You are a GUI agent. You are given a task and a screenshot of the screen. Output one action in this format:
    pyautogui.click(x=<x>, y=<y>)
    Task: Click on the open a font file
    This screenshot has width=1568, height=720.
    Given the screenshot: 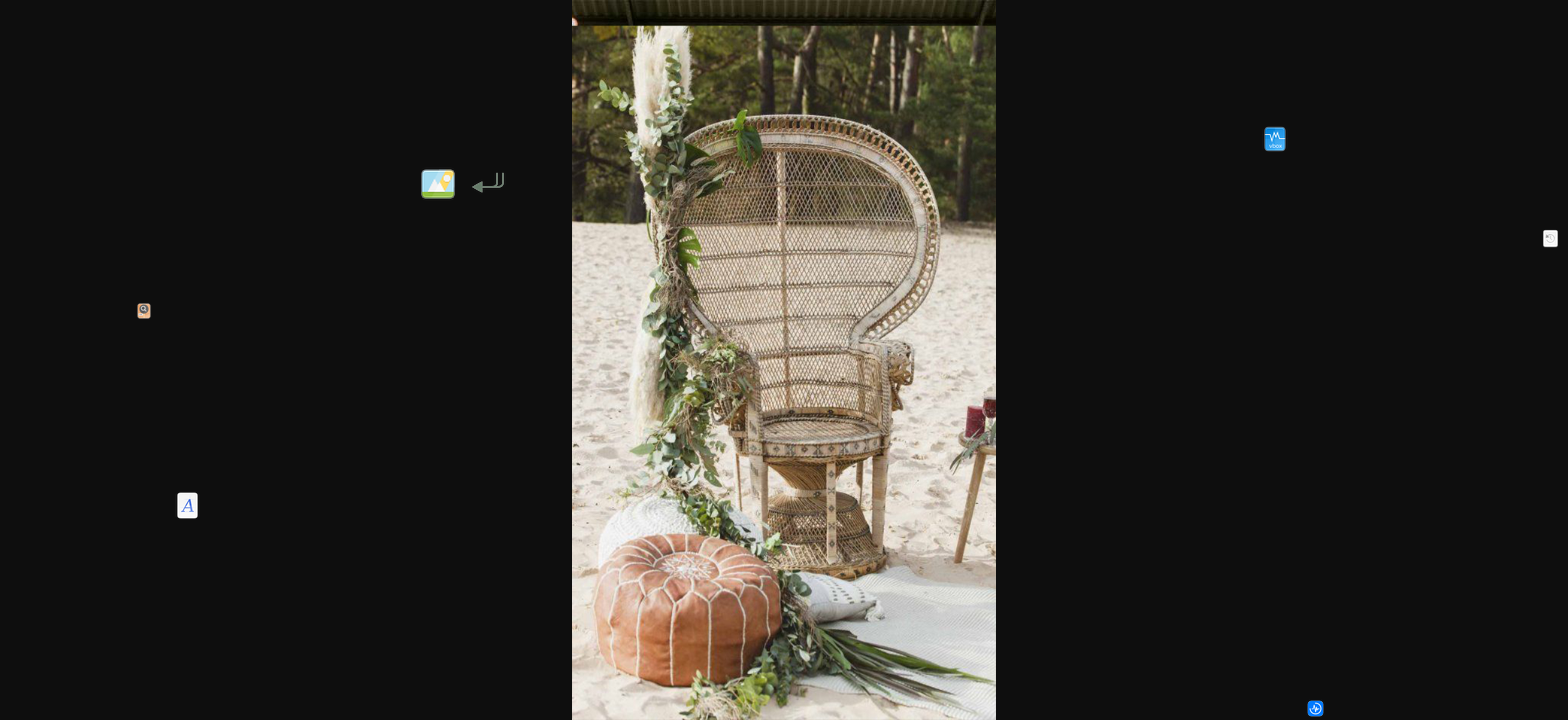 What is the action you would take?
    pyautogui.click(x=187, y=505)
    